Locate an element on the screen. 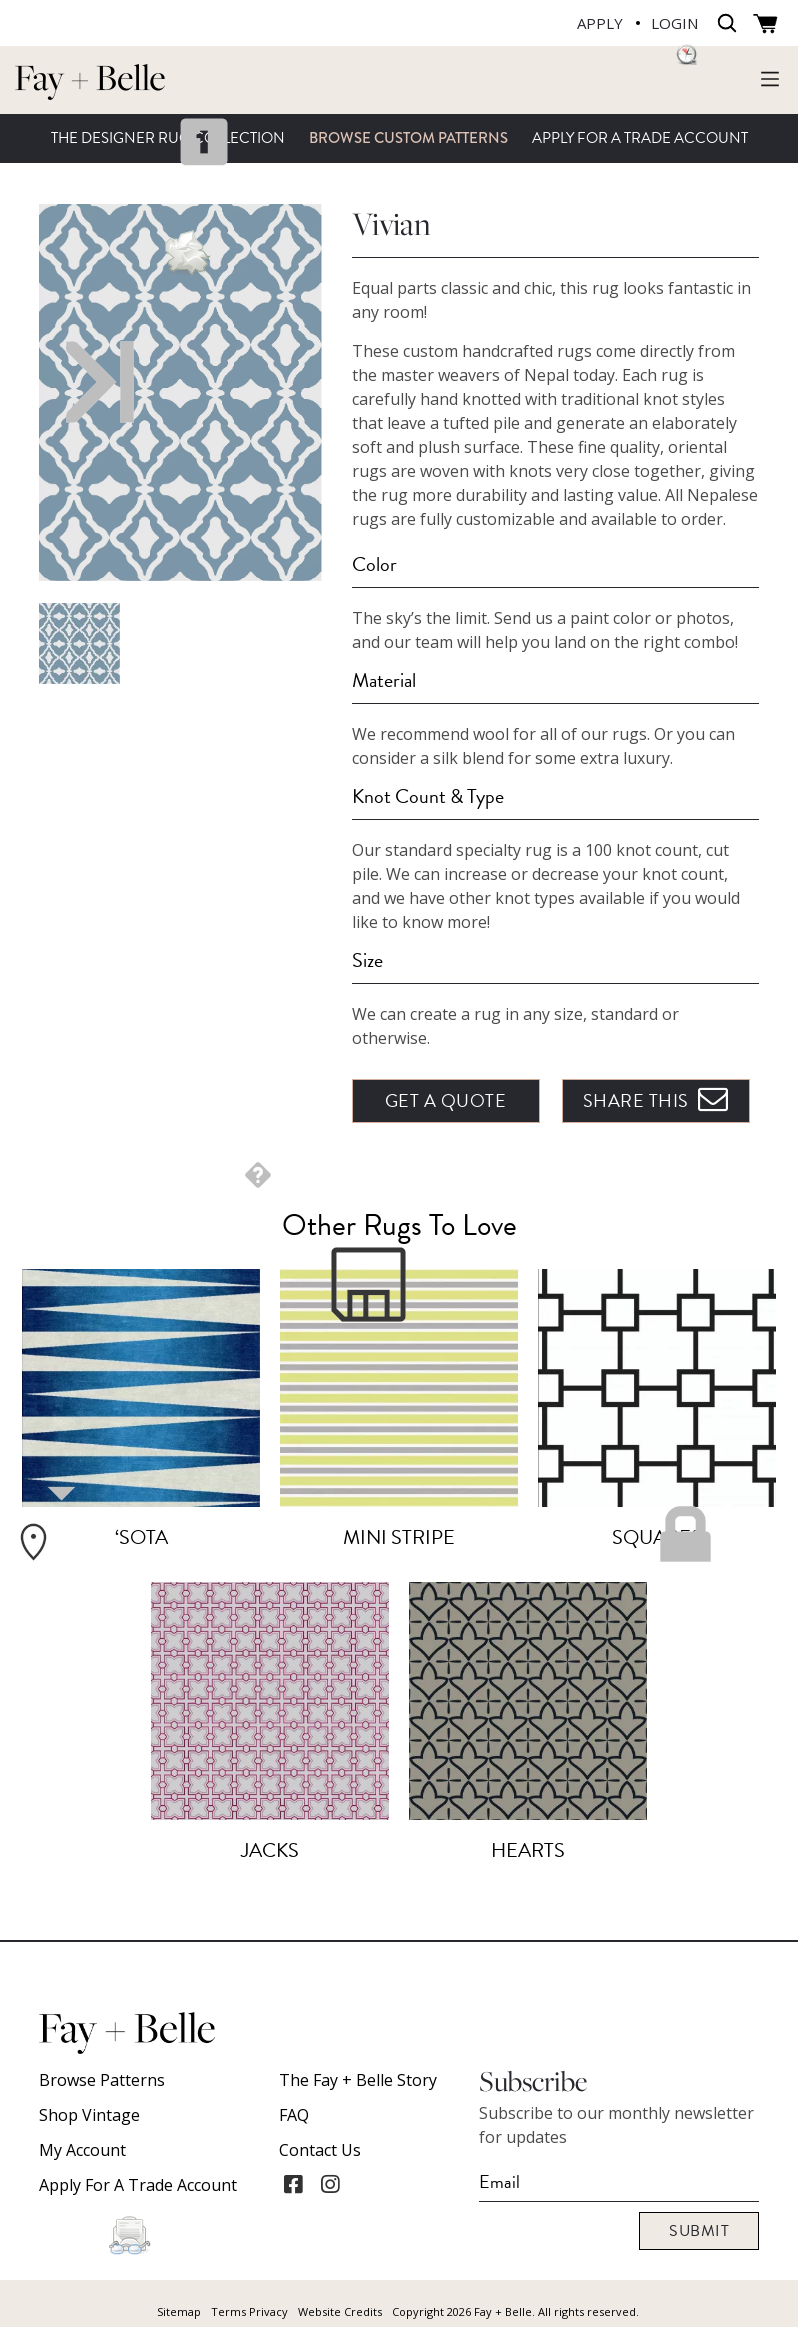  scroll down or view more content below is located at coordinates (61, 1492).